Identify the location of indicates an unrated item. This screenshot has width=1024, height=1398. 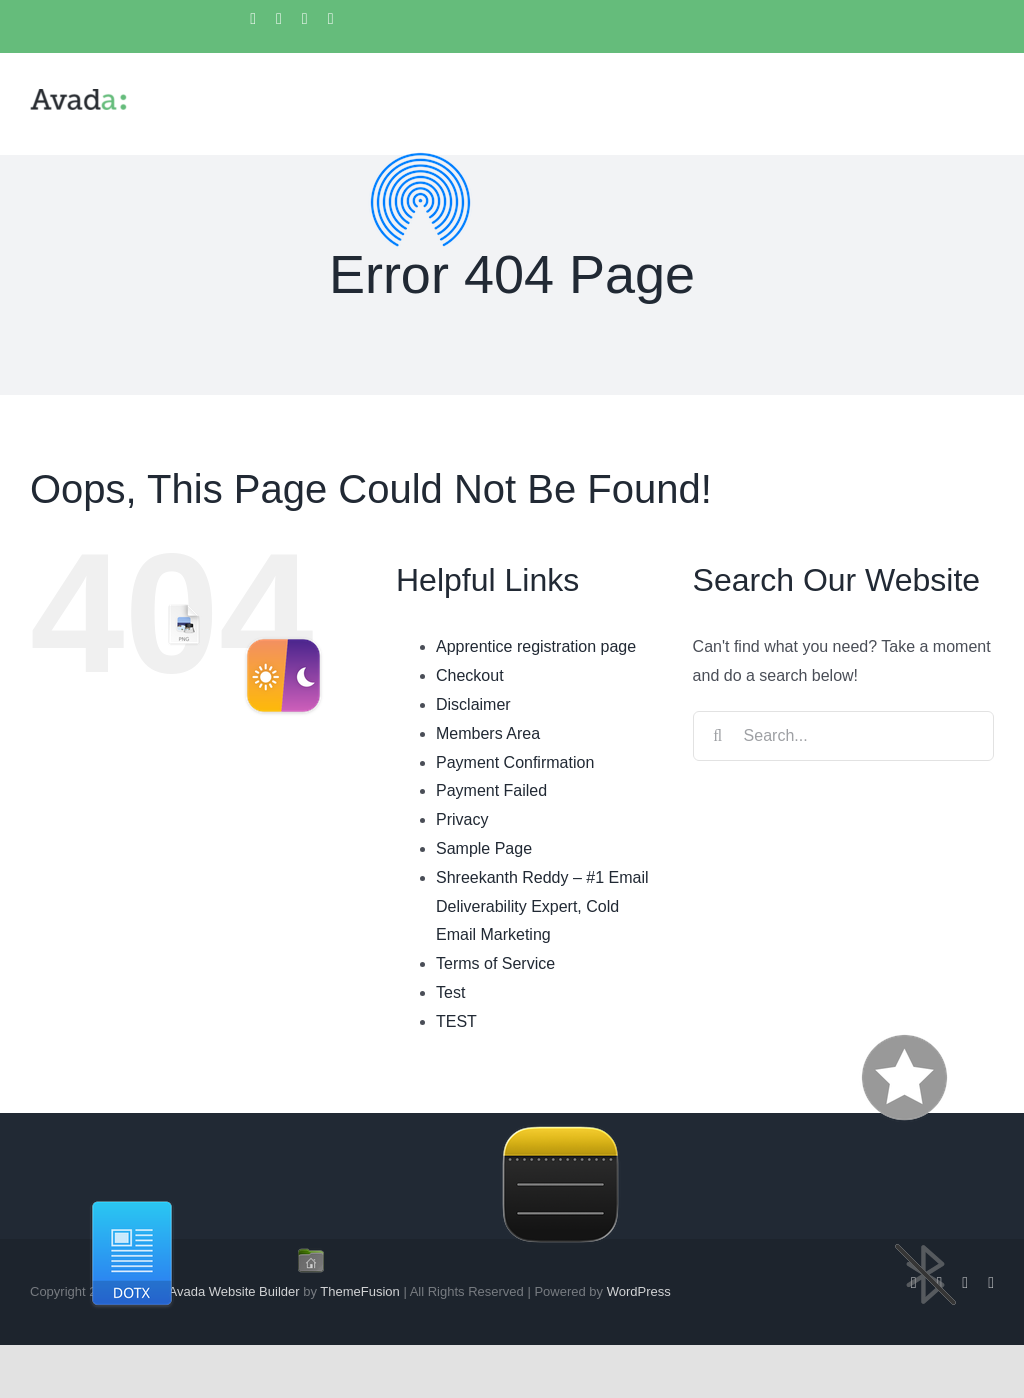
(904, 1077).